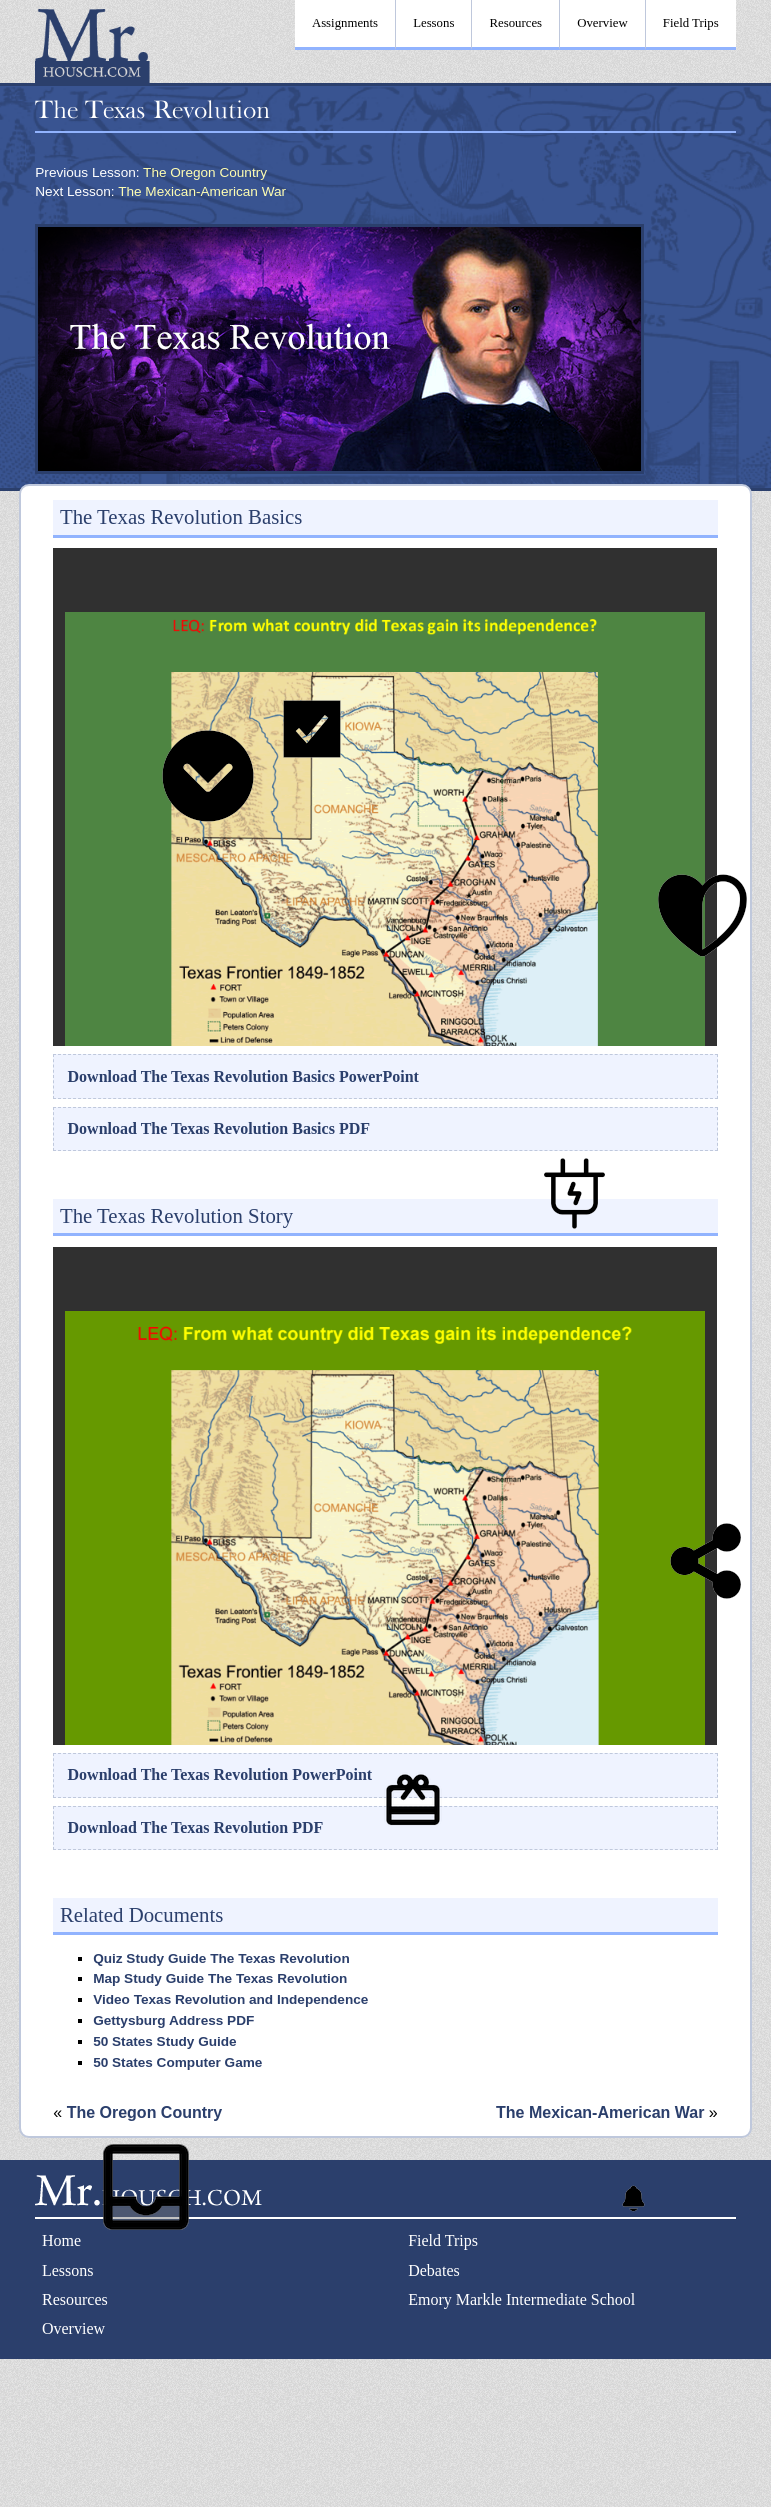 This screenshot has height=2507, width=771. I want to click on share content with others, so click(708, 1561).